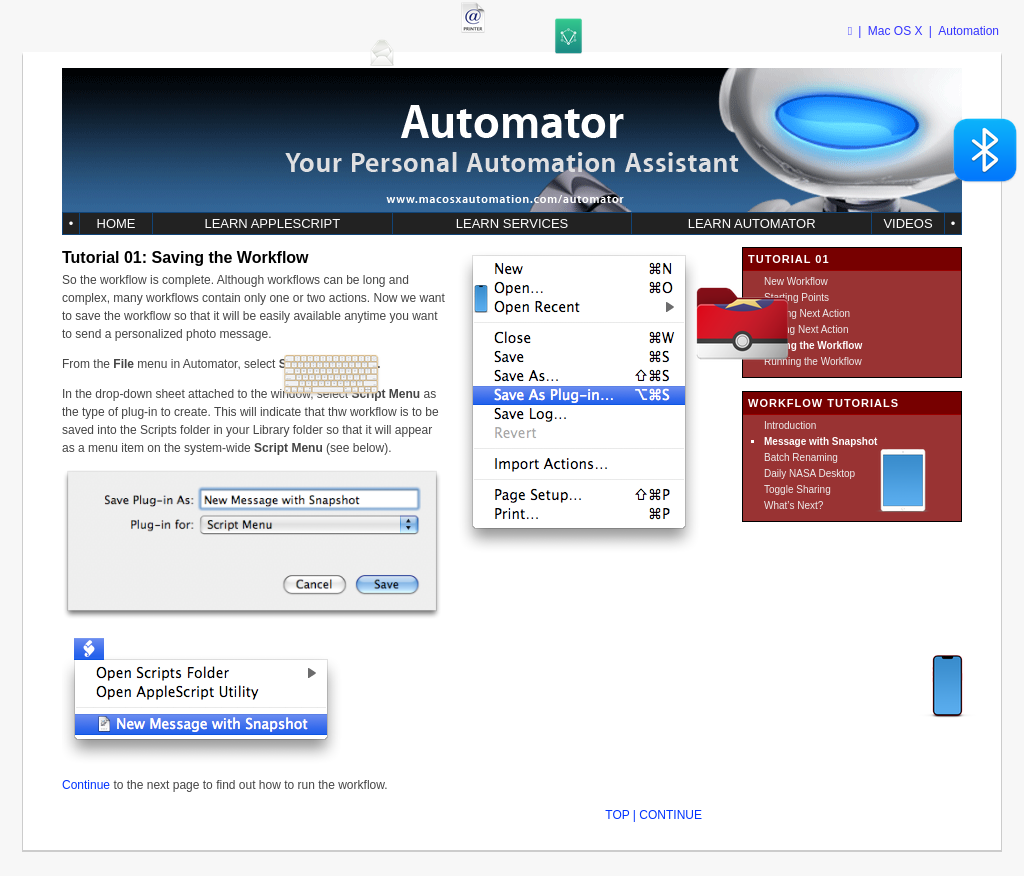  I want to click on vector graphics template file, so click(568, 36).